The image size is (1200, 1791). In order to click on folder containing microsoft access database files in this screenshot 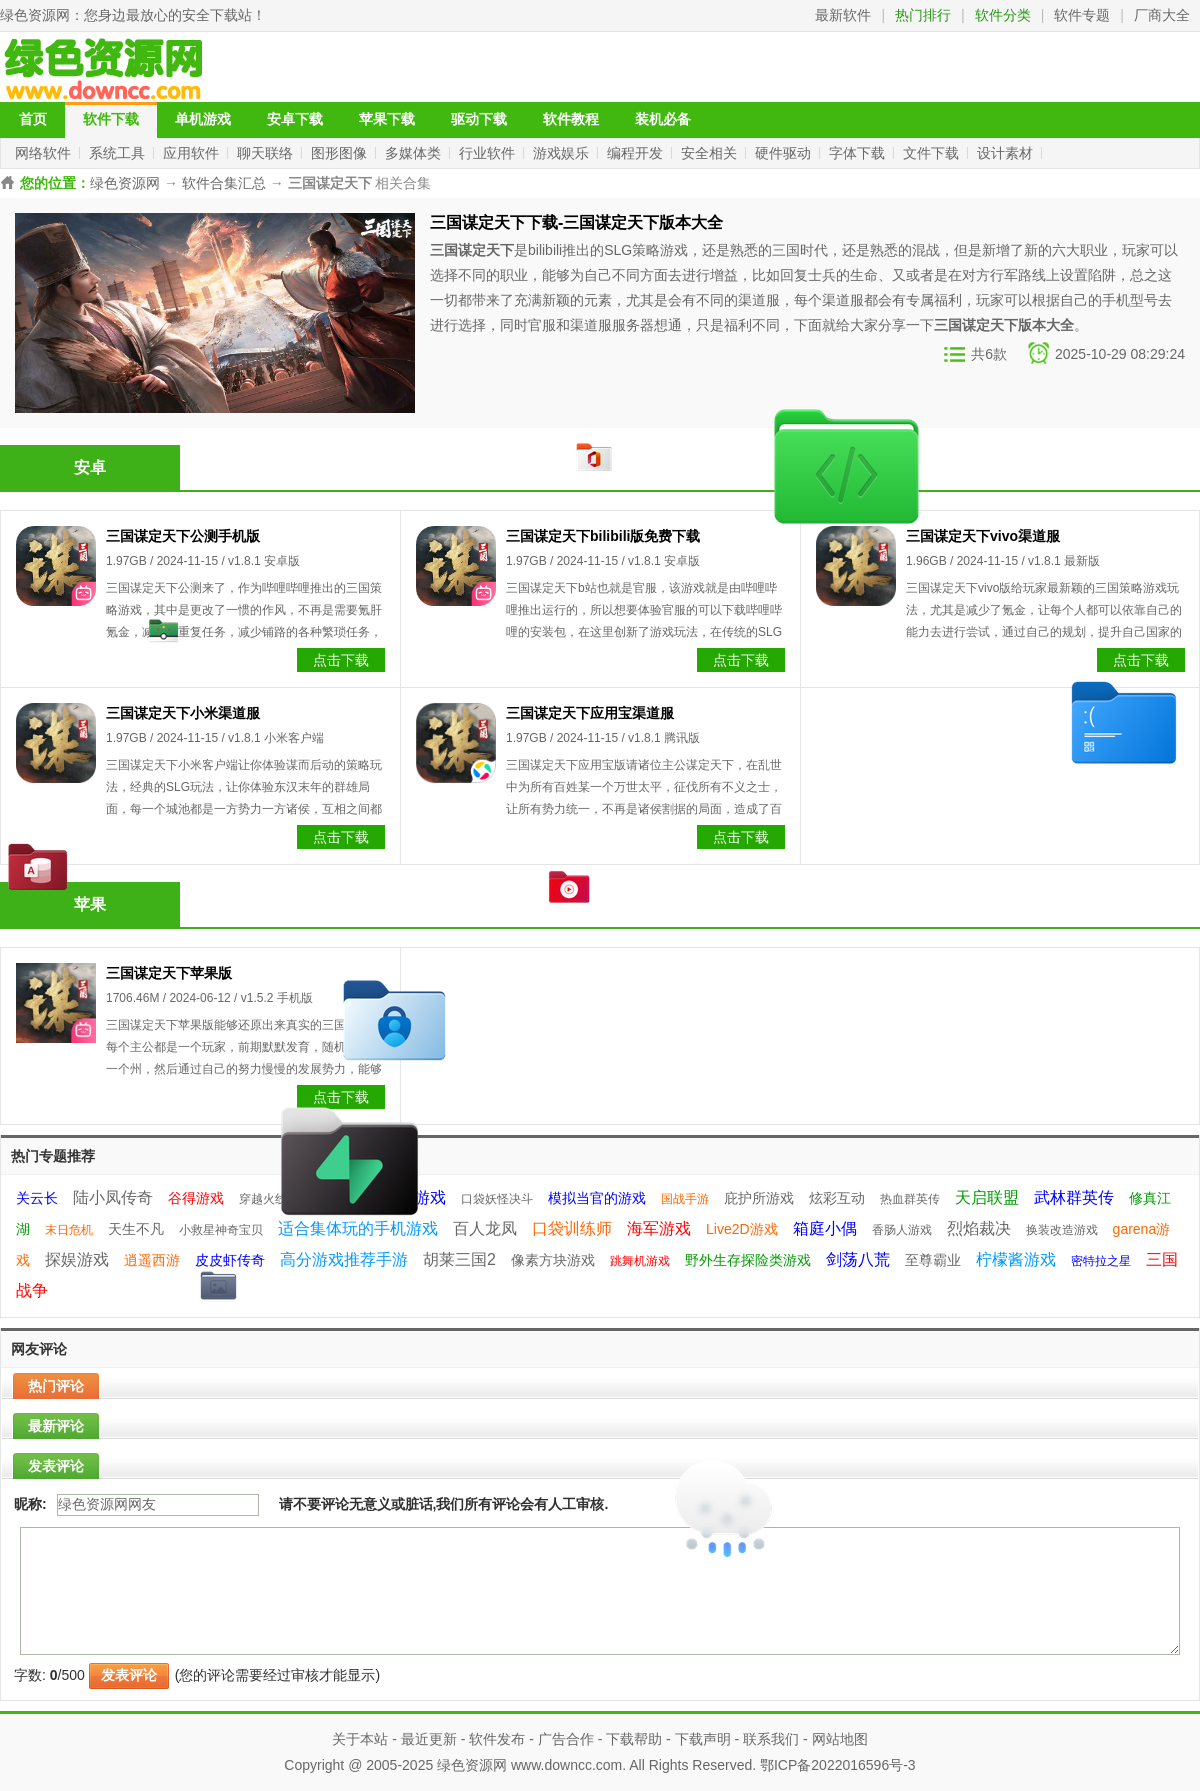, I will do `click(37, 868)`.